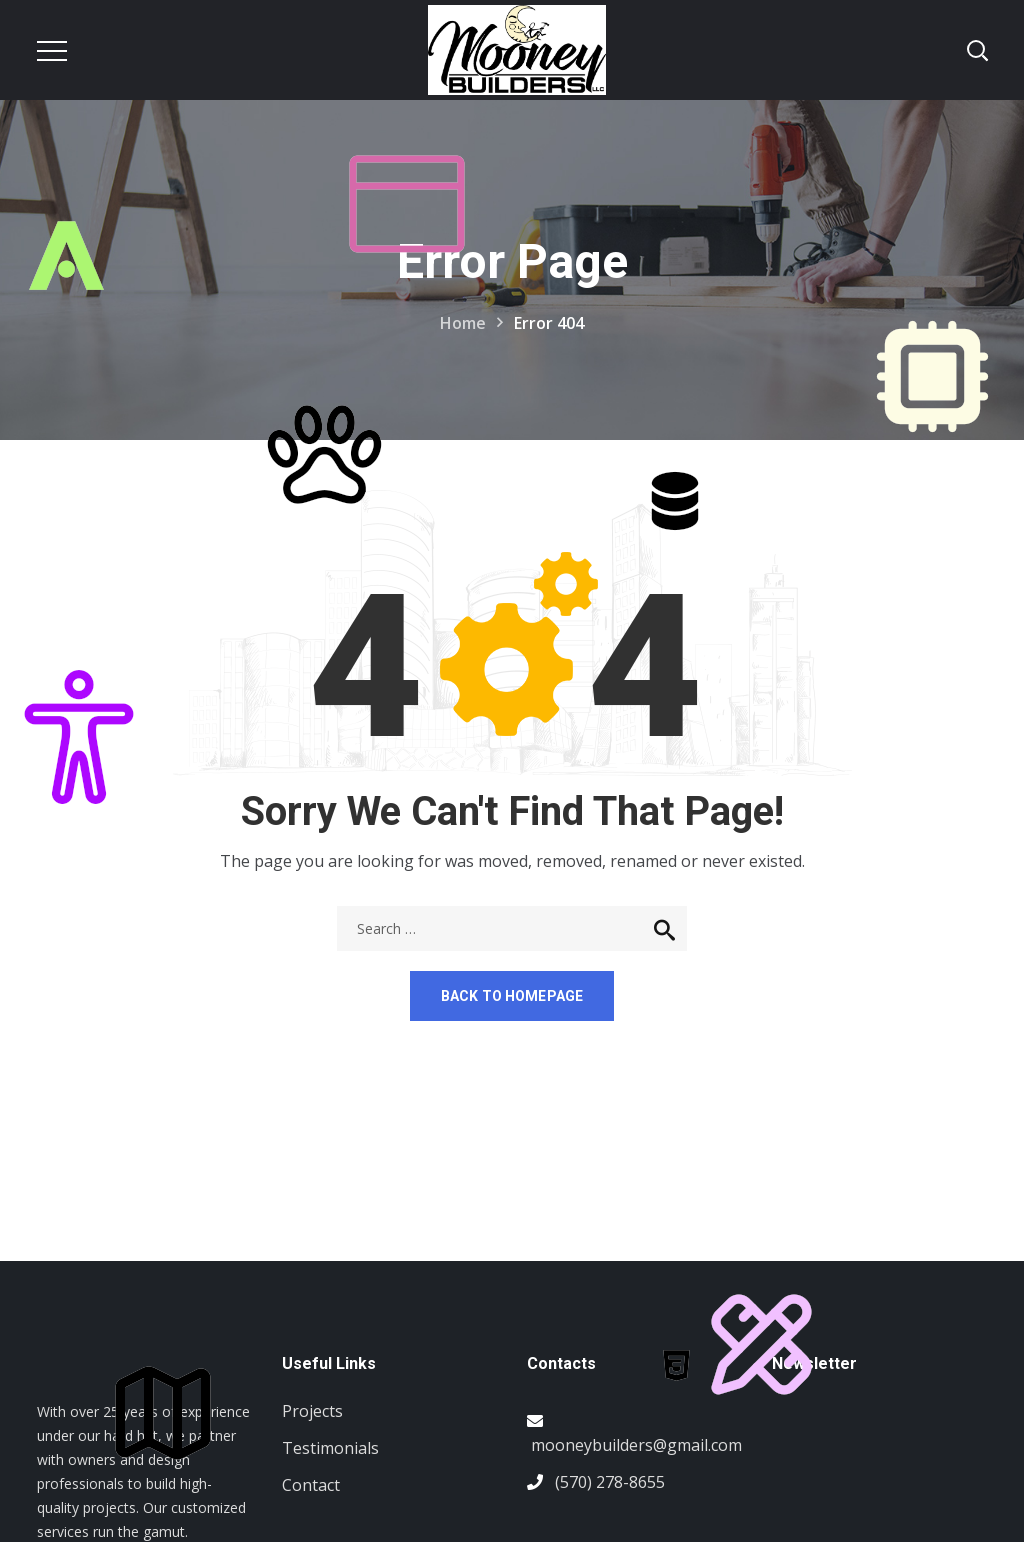 This screenshot has width=1024, height=1542. What do you see at coordinates (324, 454) in the screenshot?
I see `access pet-related features or settings` at bounding box center [324, 454].